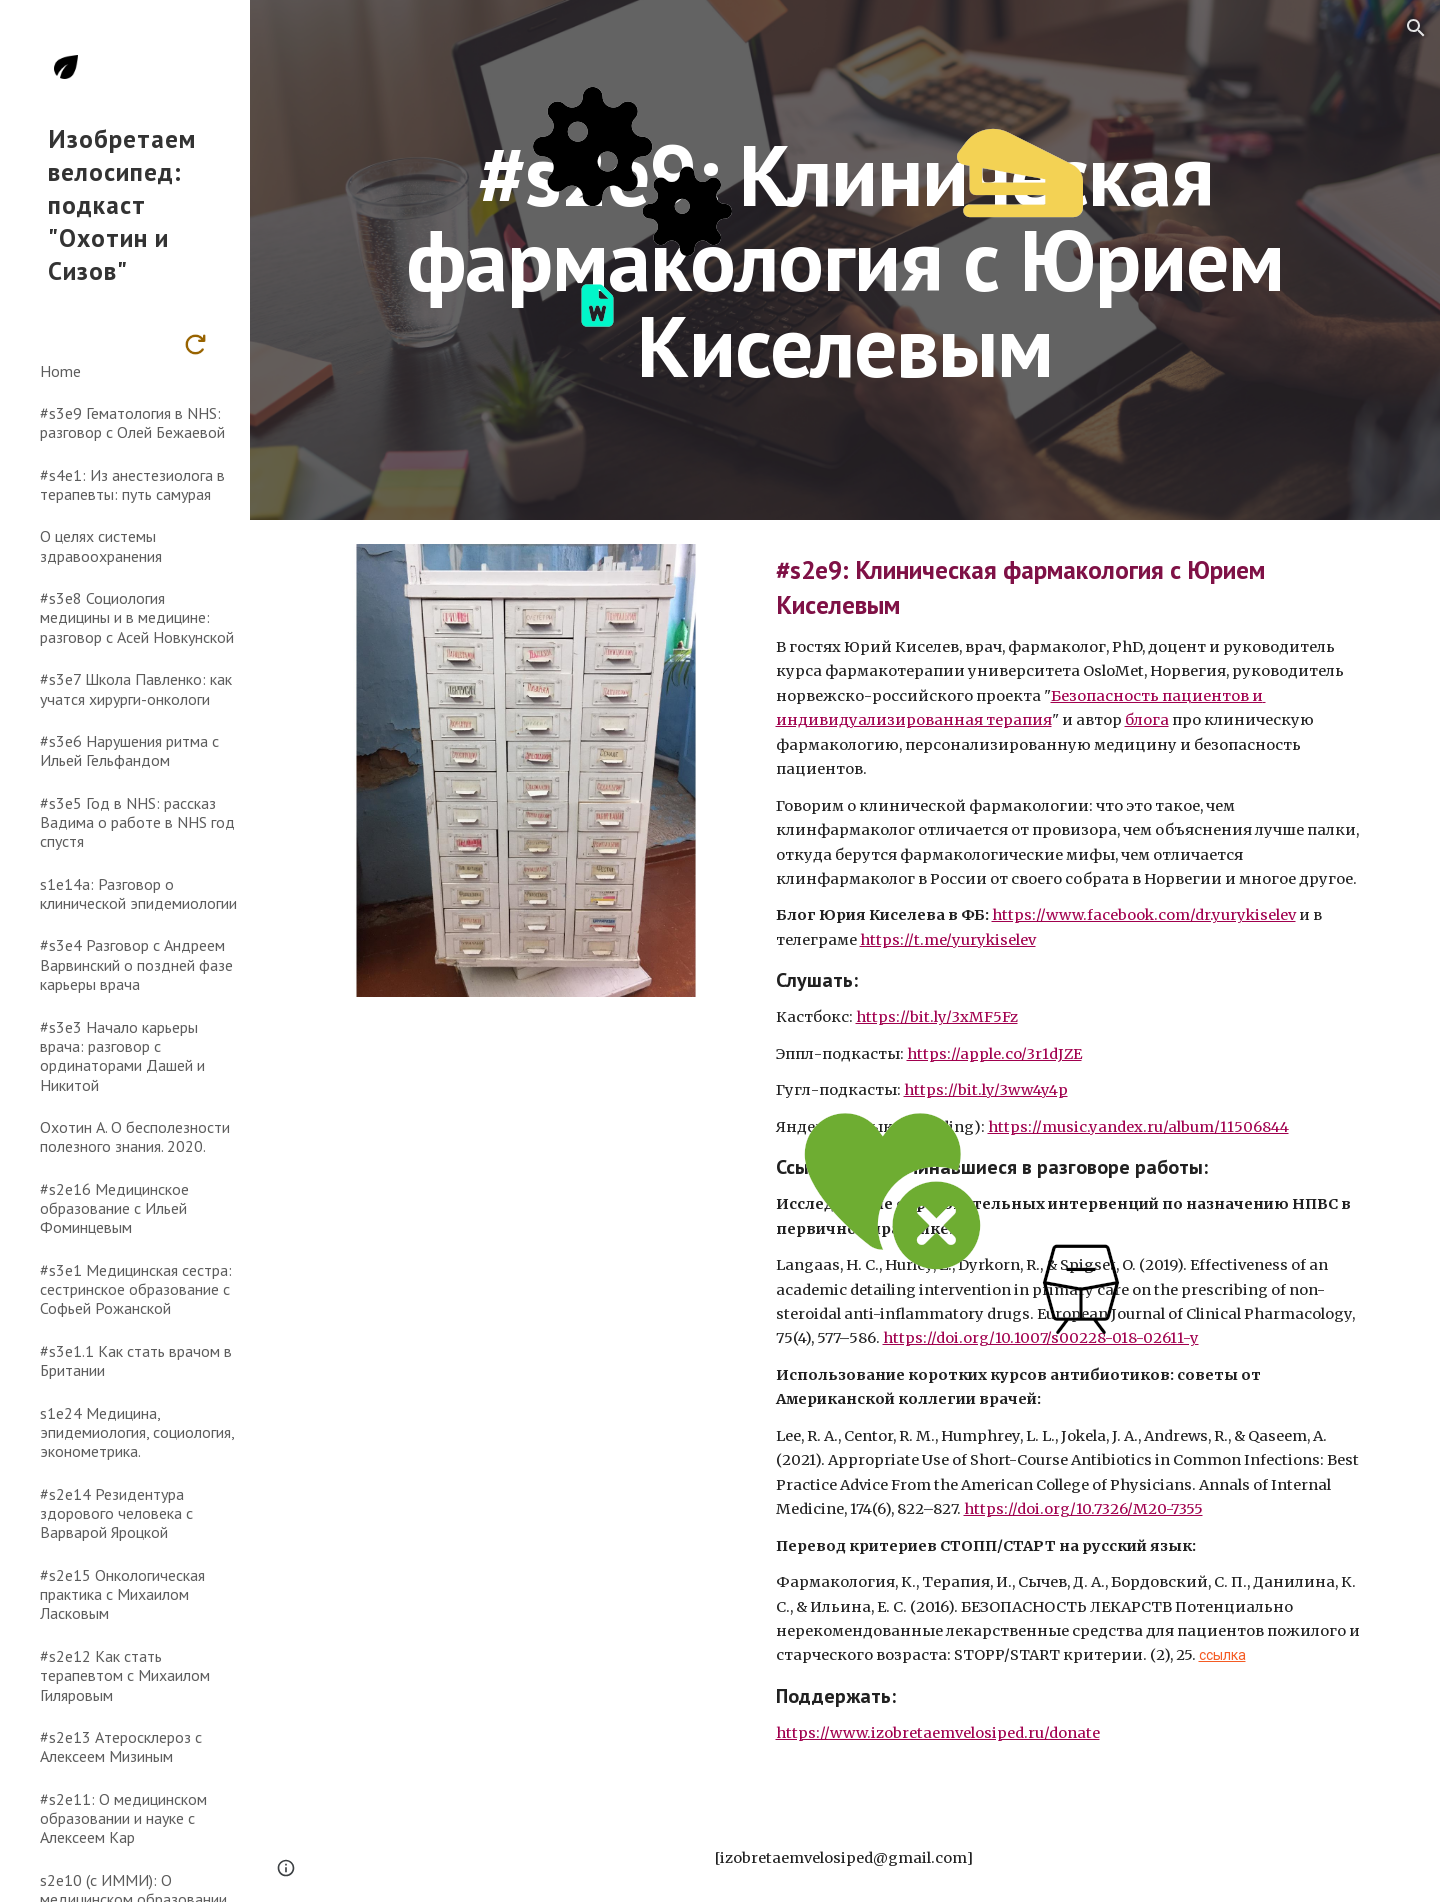 This screenshot has height=1902, width=1440. I want to click on view detected viruses or threats, so click(632, 166).